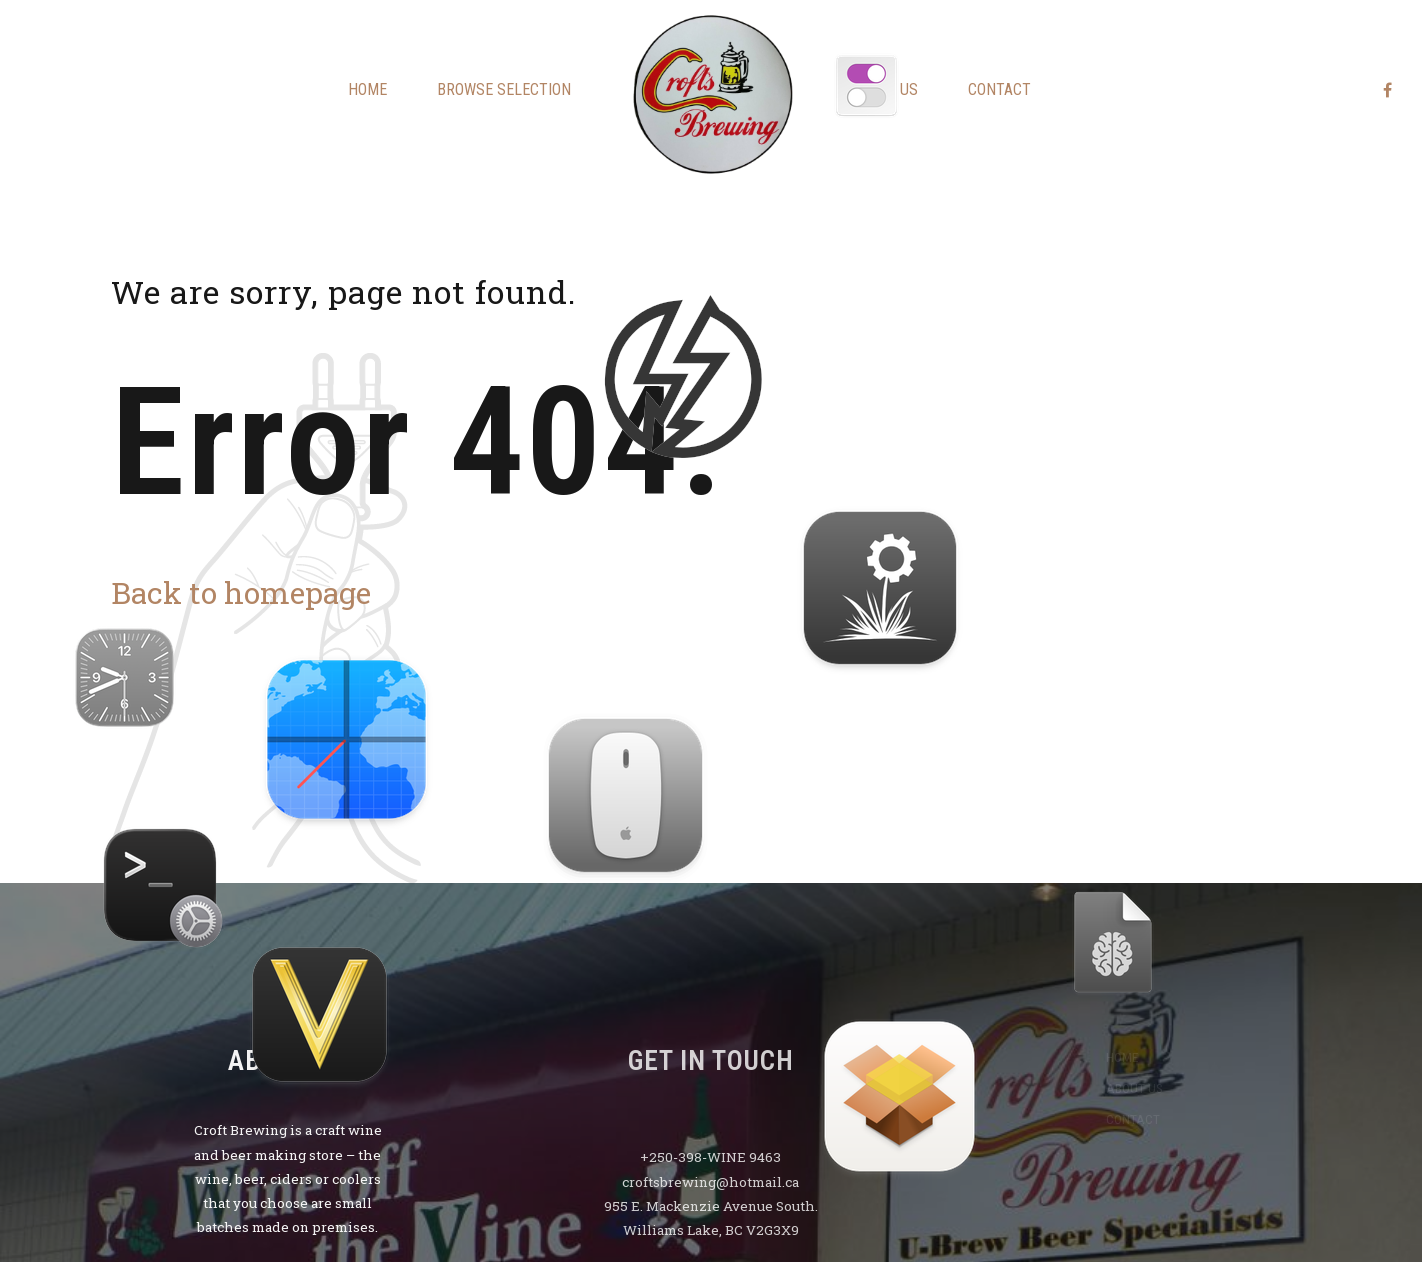 Image resolution: width=1422 pixels, height=1262 pixels. What do you see at coordinates (625, 795) in the screenshot?
I see `open mouse settings and preferences` at bounding box center [625, 795].